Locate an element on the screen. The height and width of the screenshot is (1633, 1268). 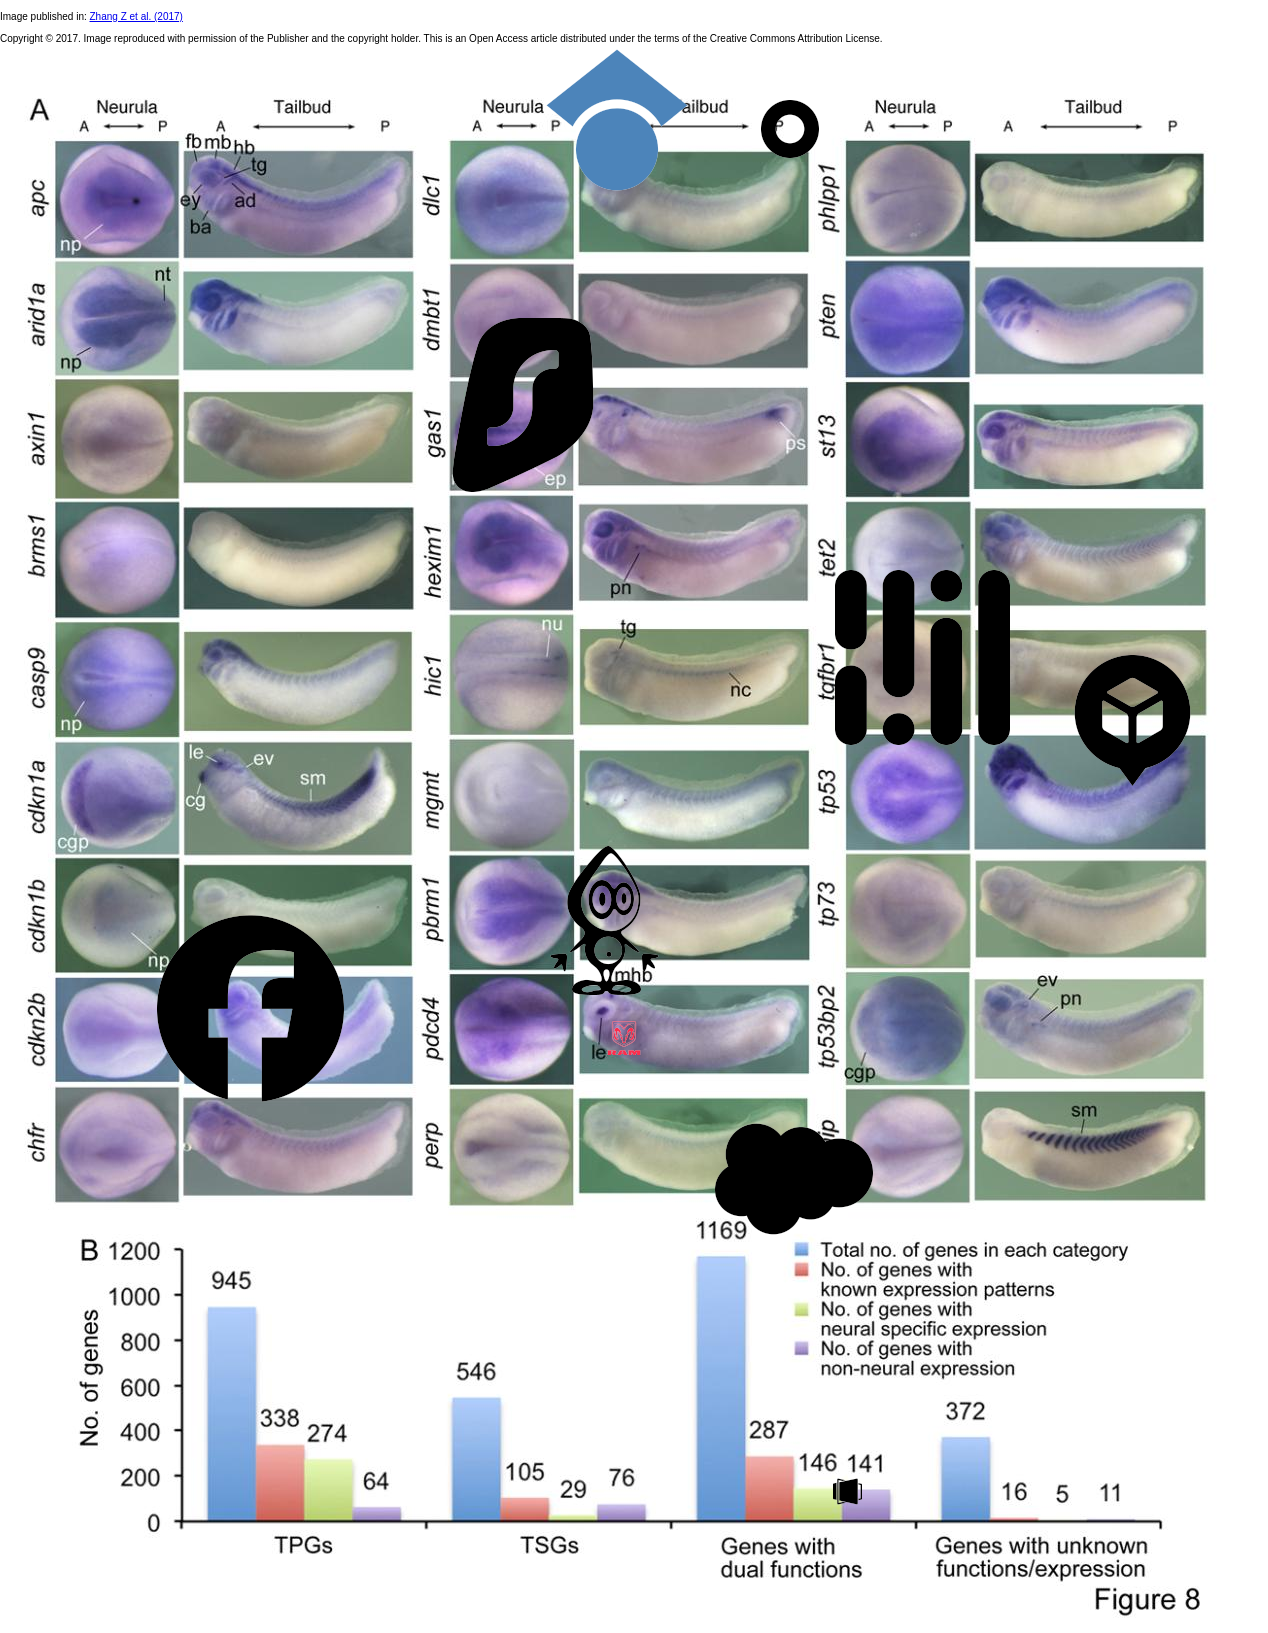
open surfshark vpn app is located at coordinates (523, 405).